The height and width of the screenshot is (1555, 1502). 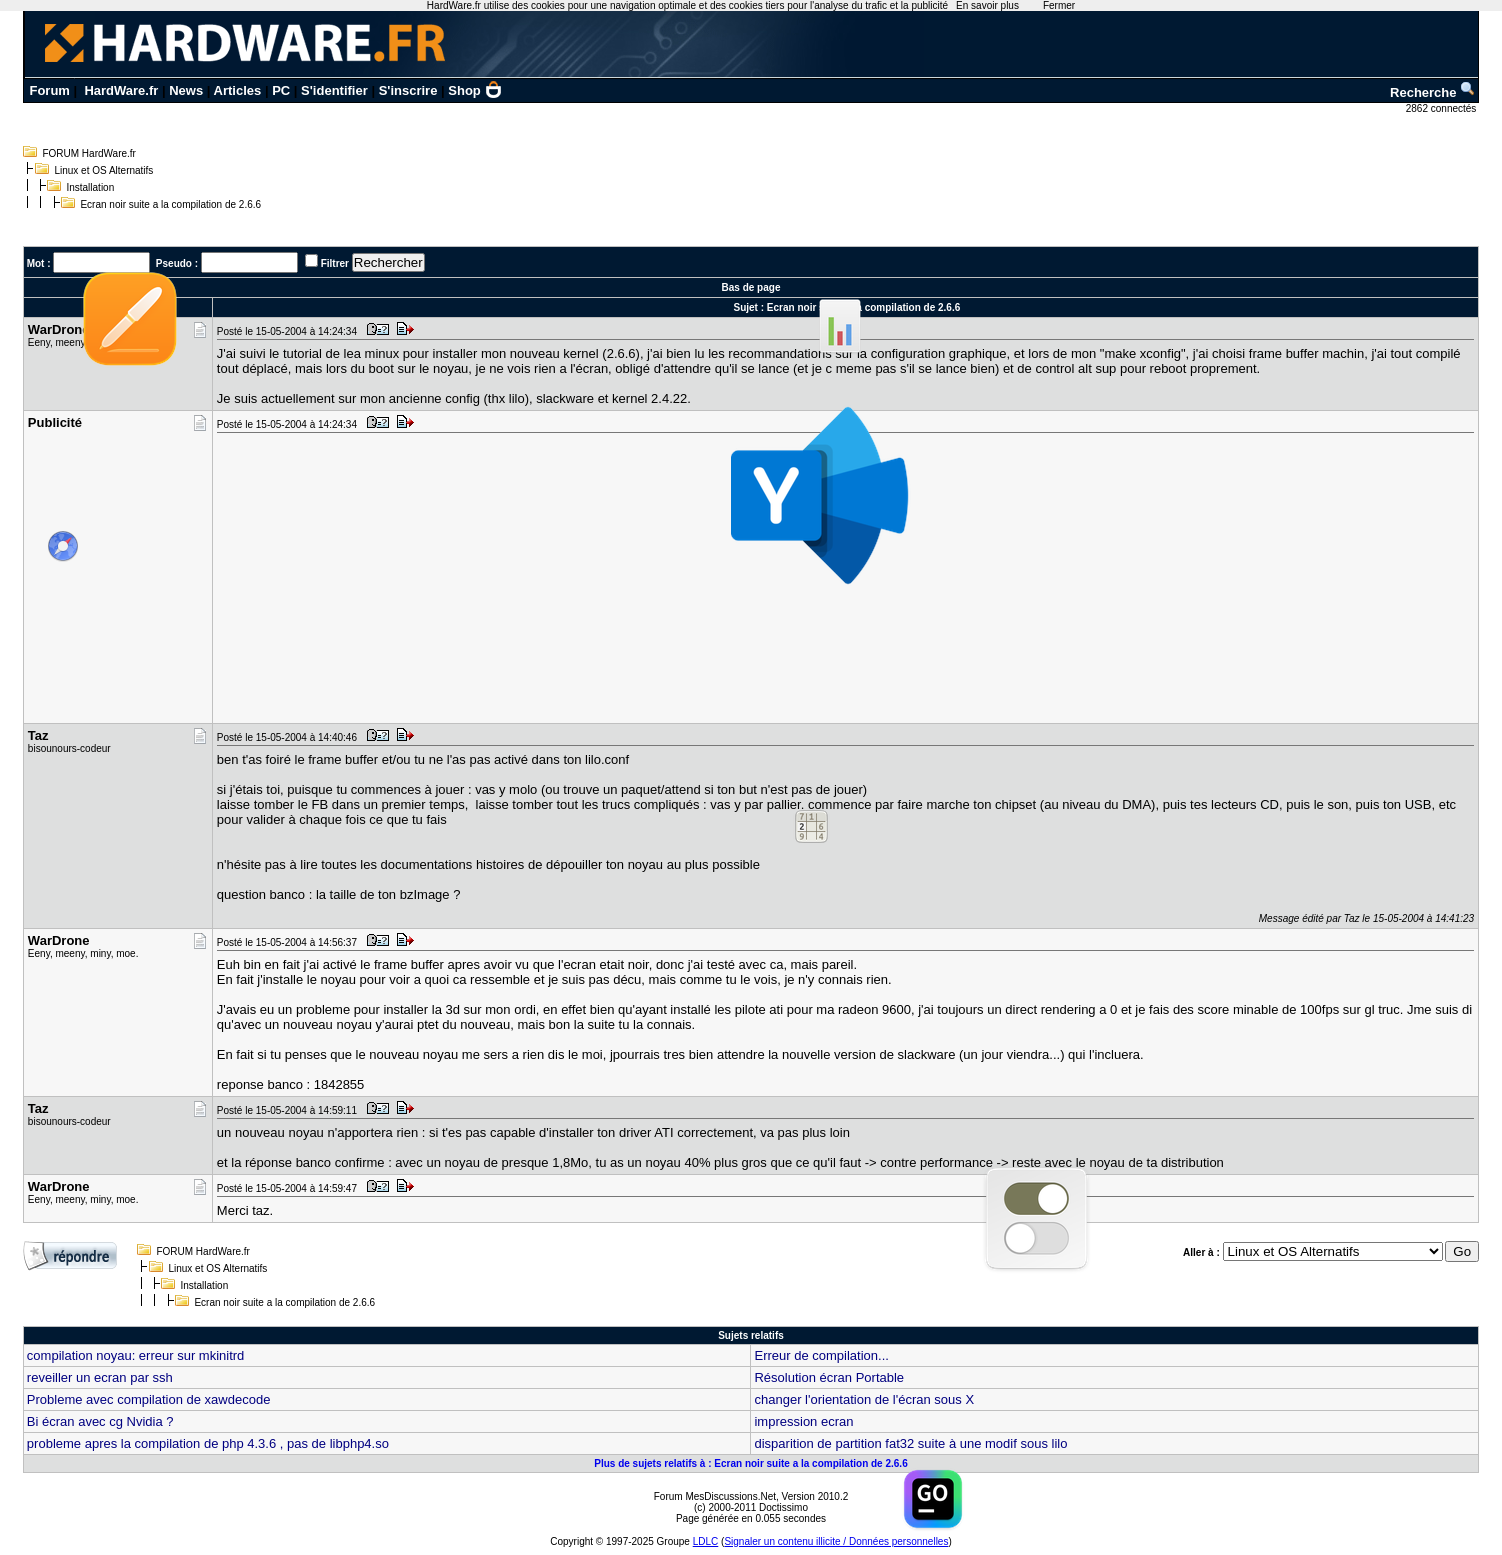 What do you see at coordinates (840, 326) in the screenshot?
I see `open an opendocument chart template file` at bounding box center [840, 326].